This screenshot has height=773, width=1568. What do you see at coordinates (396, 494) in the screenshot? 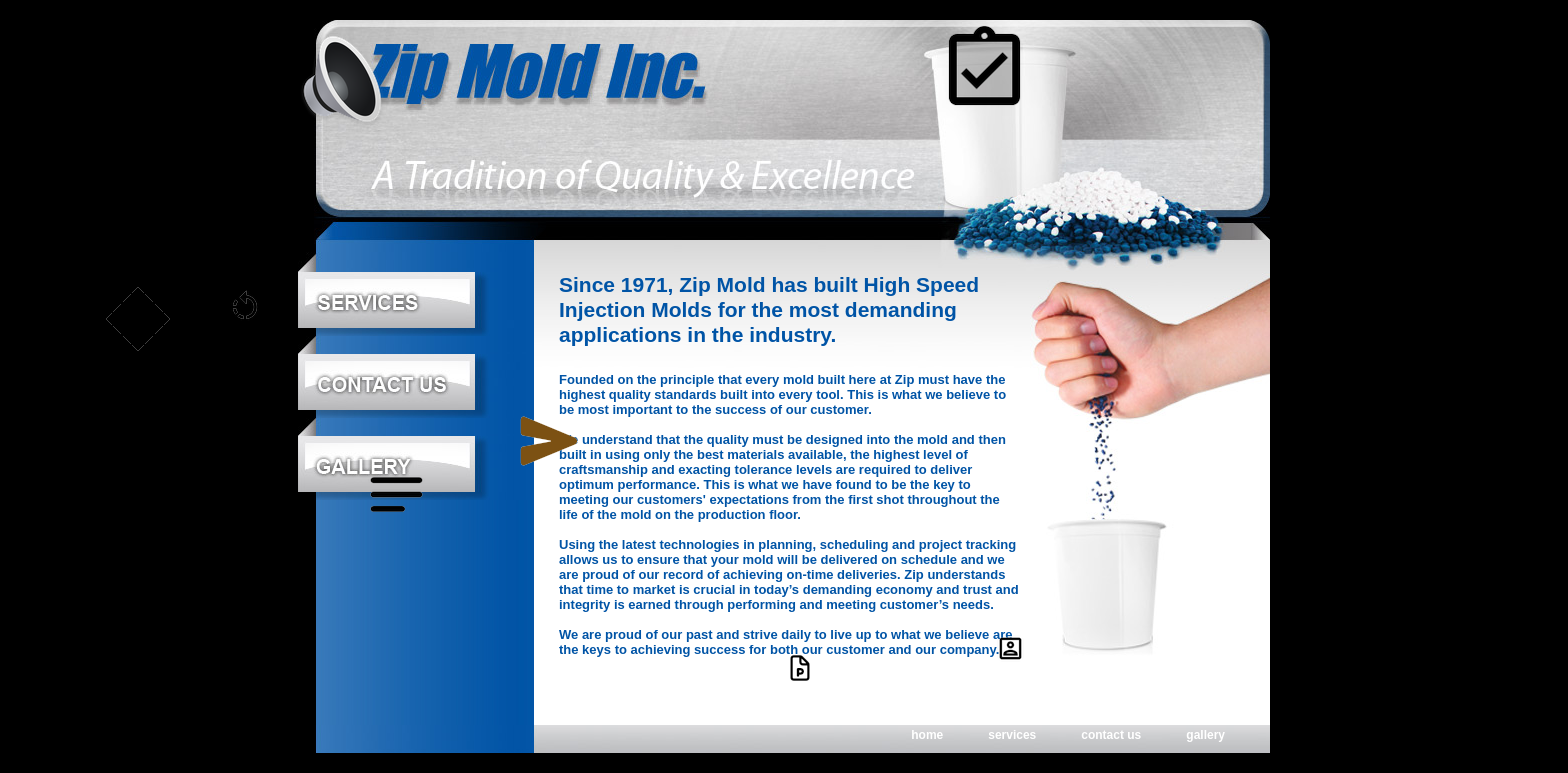
I see `view or edit notes` at bounding box center [396, 494].